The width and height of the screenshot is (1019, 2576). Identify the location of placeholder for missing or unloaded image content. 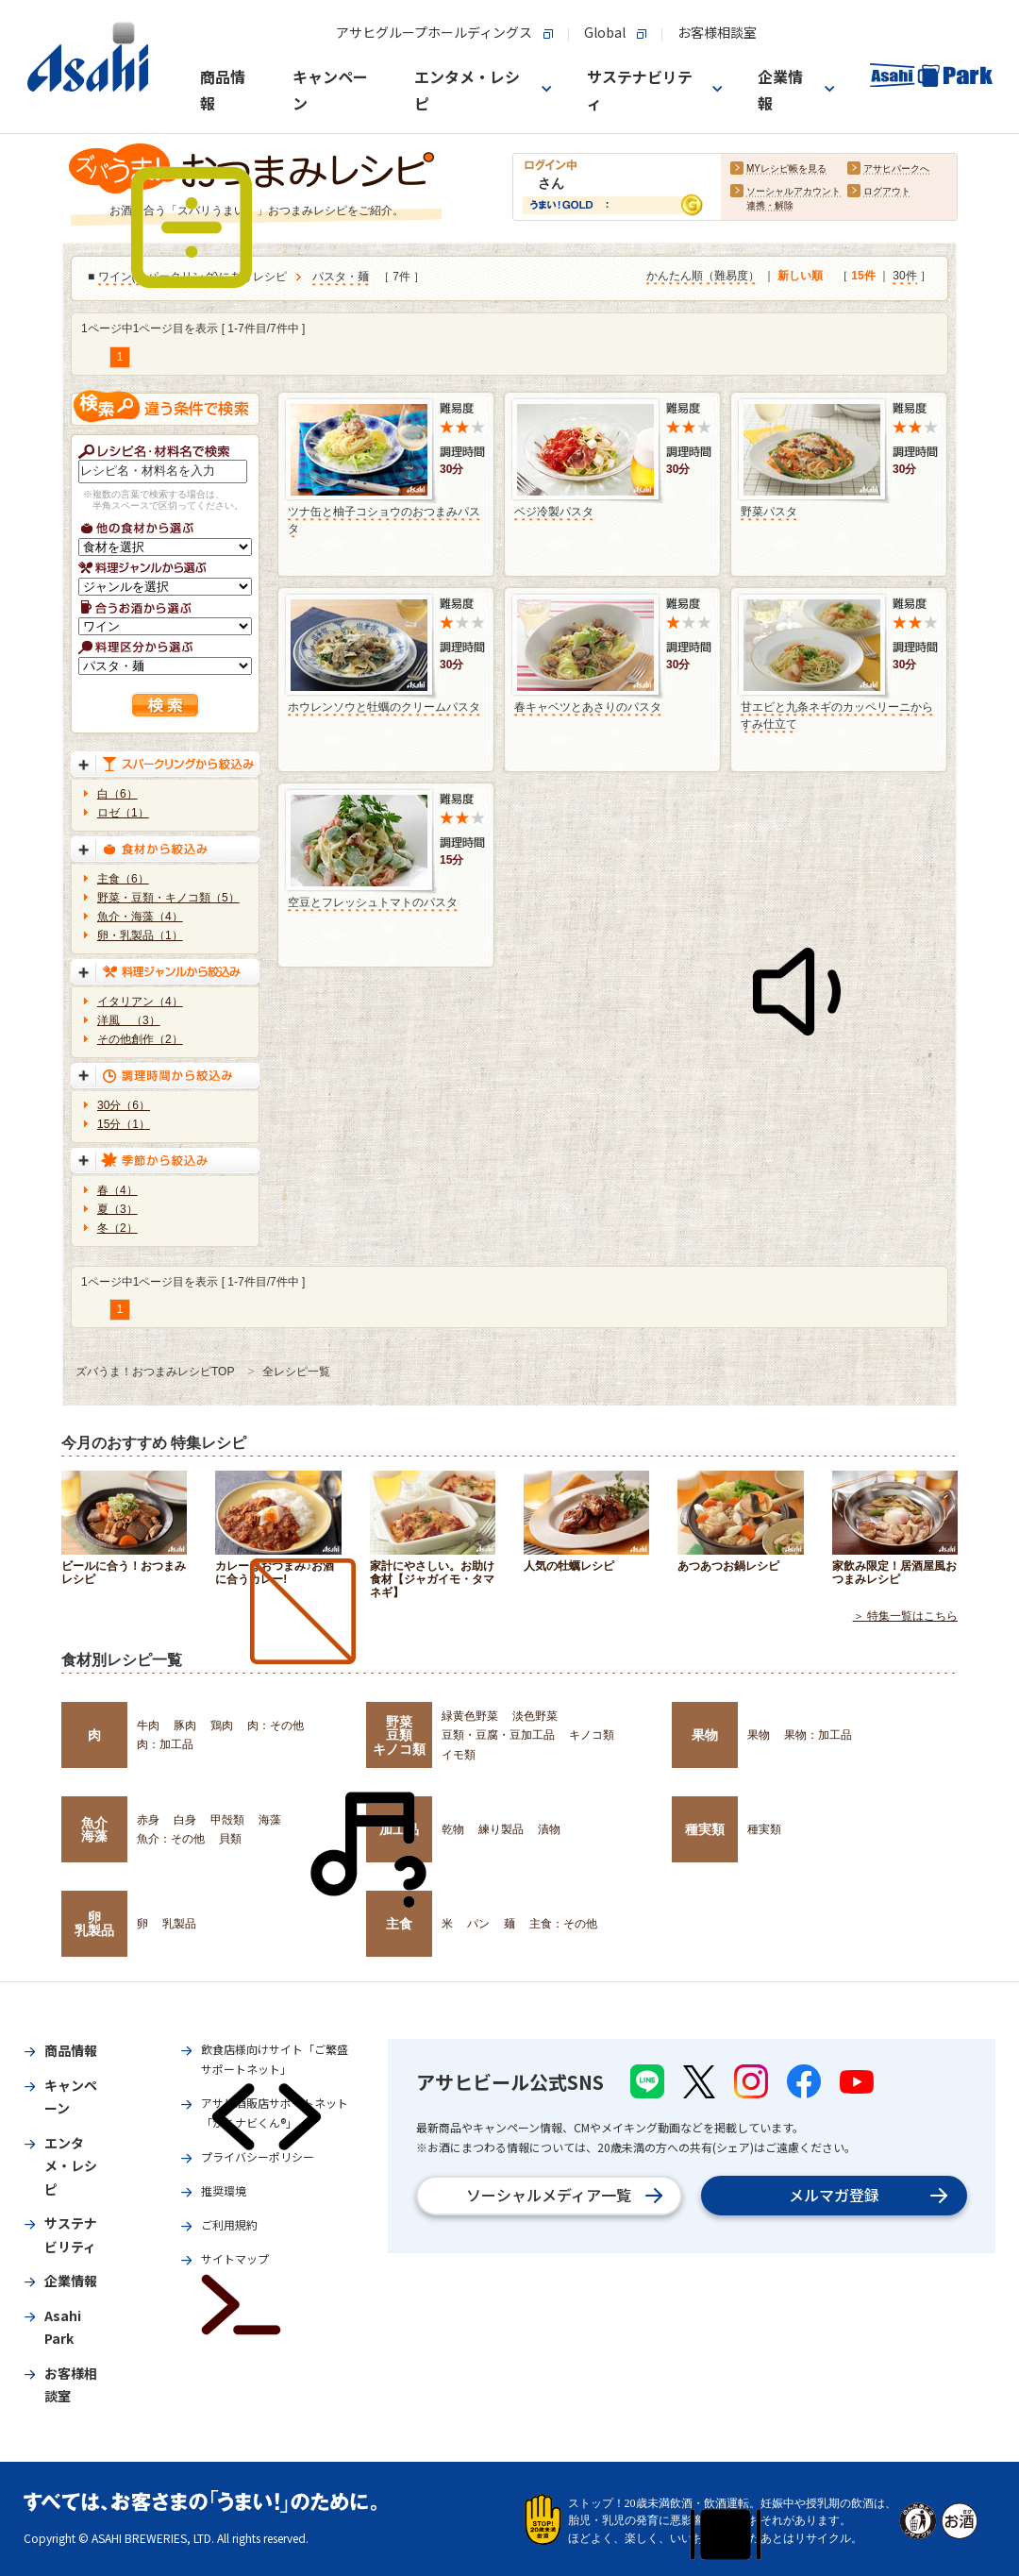
(303, 1611).